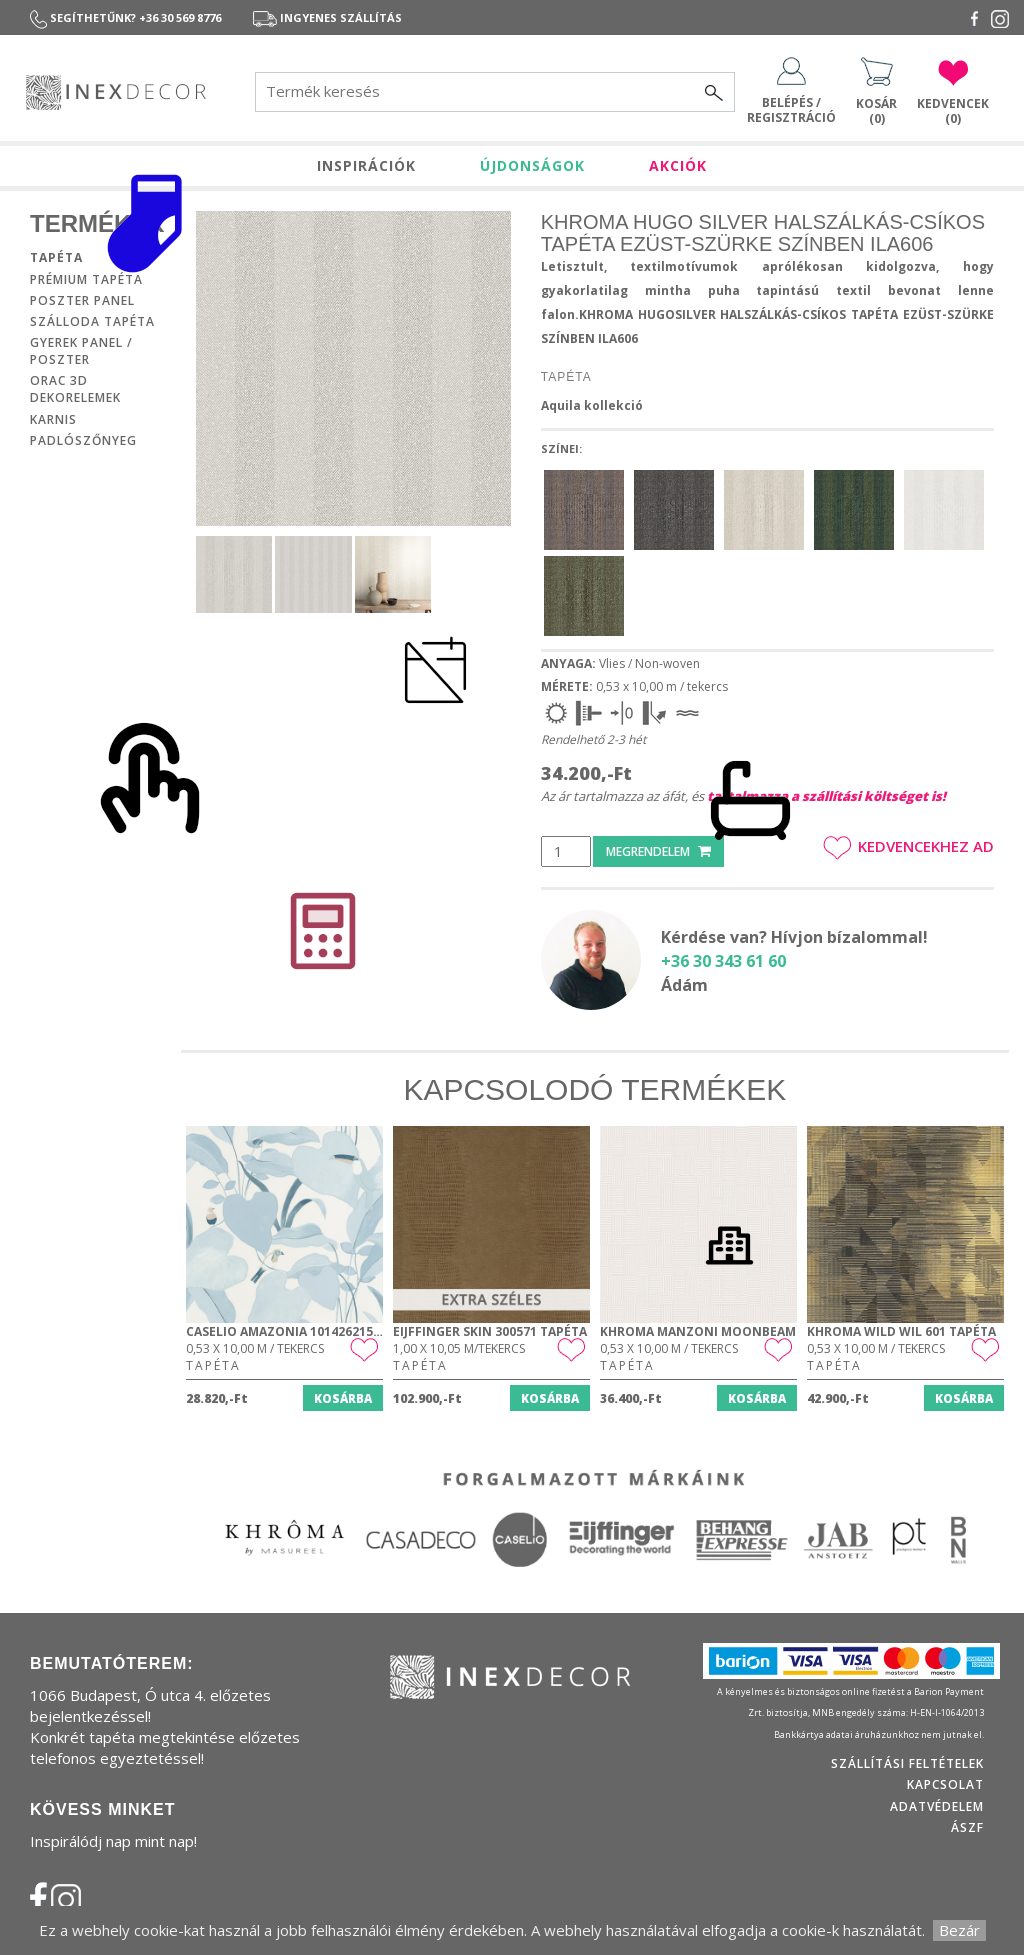 This screenshot has height=1955, width=1024. I want to click on indicates bathroom amenities available, so click(750, 800).